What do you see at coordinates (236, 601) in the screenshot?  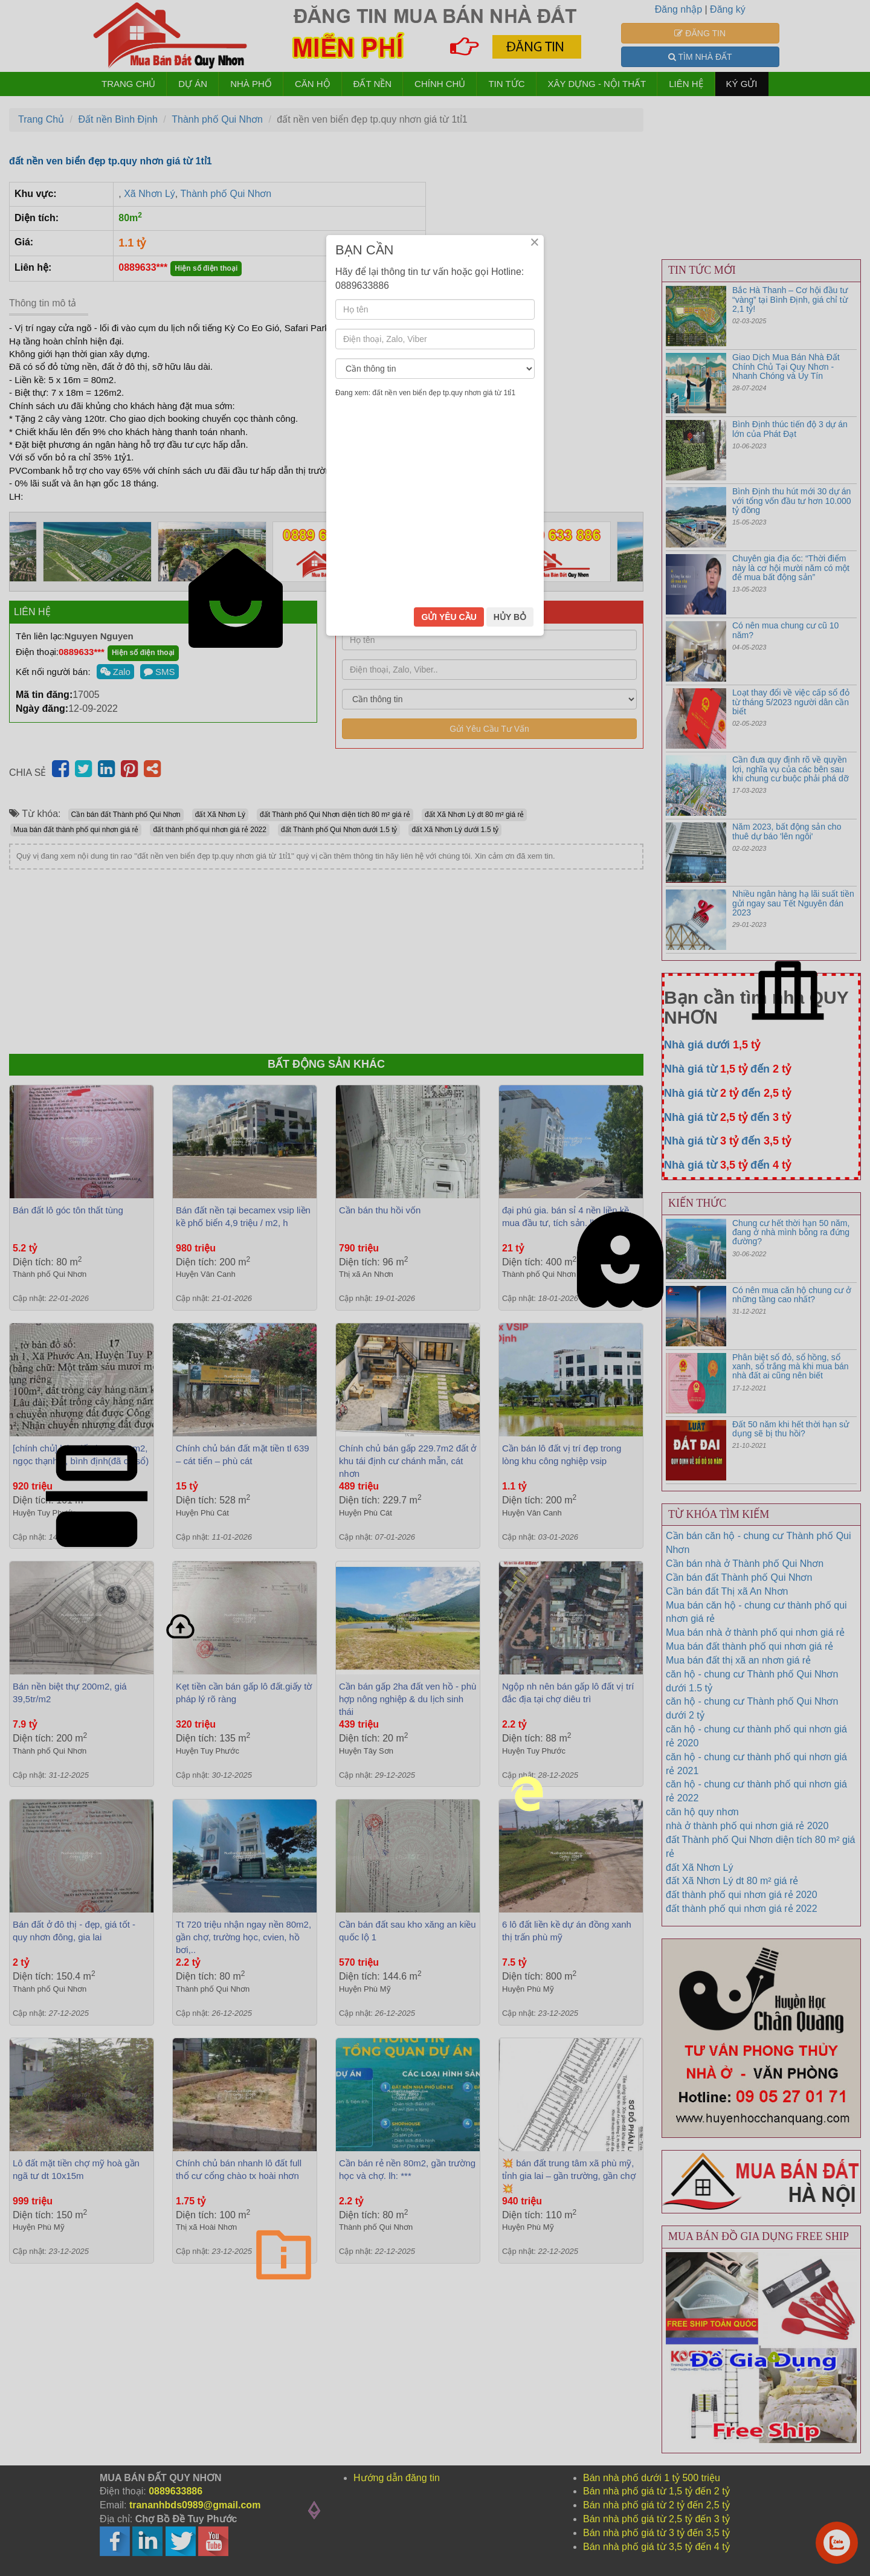 I see `return to home screen` at bounding box center [236, 601].